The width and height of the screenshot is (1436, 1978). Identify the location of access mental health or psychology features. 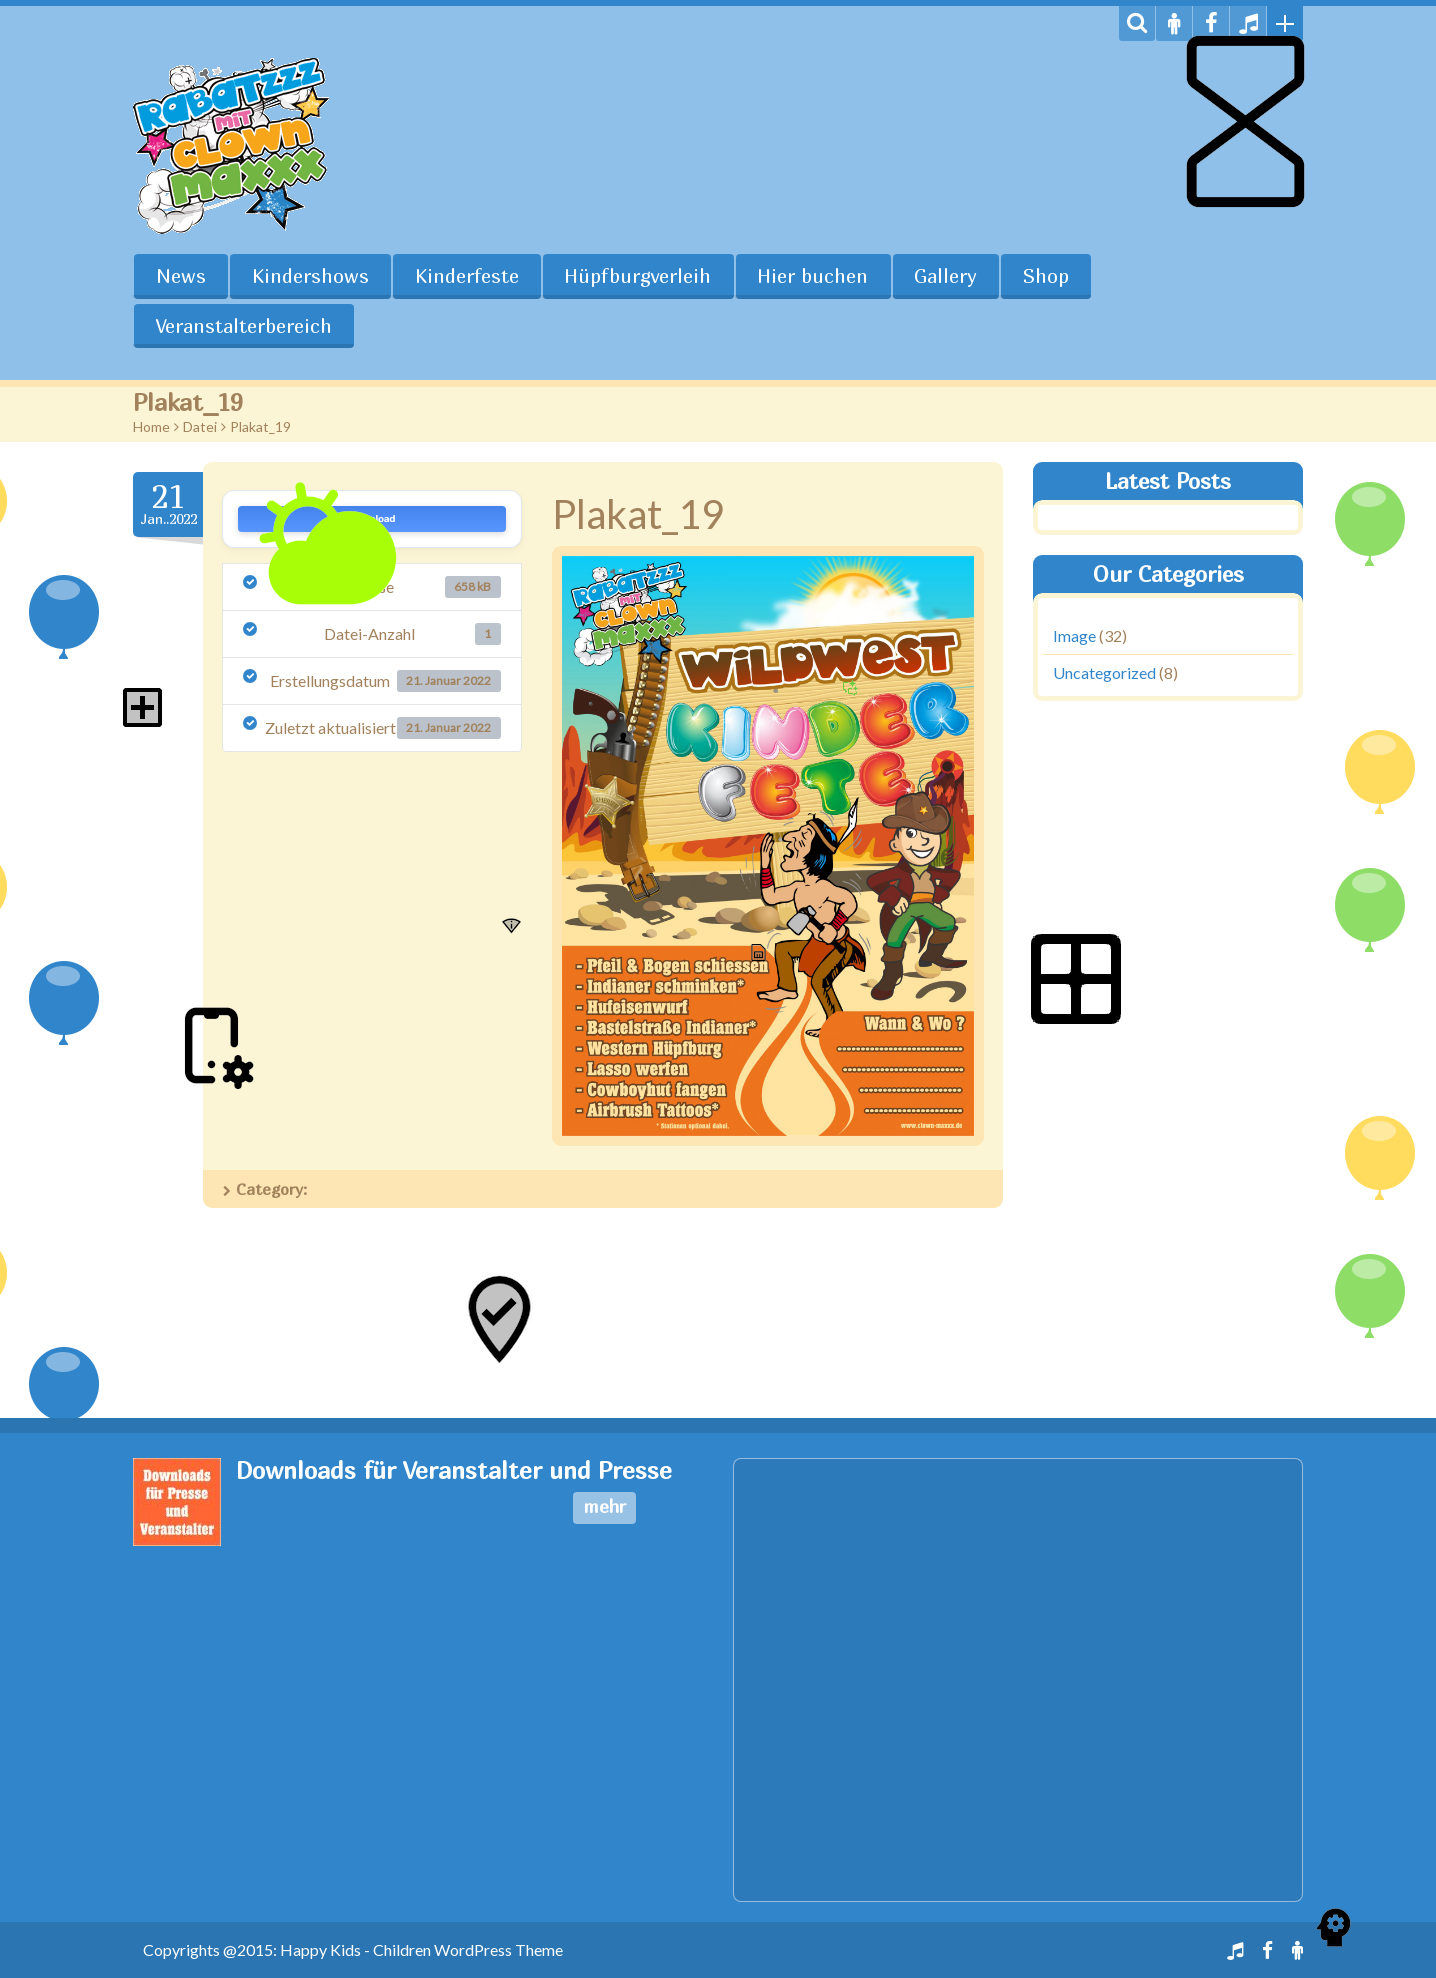
(1333, 1927).